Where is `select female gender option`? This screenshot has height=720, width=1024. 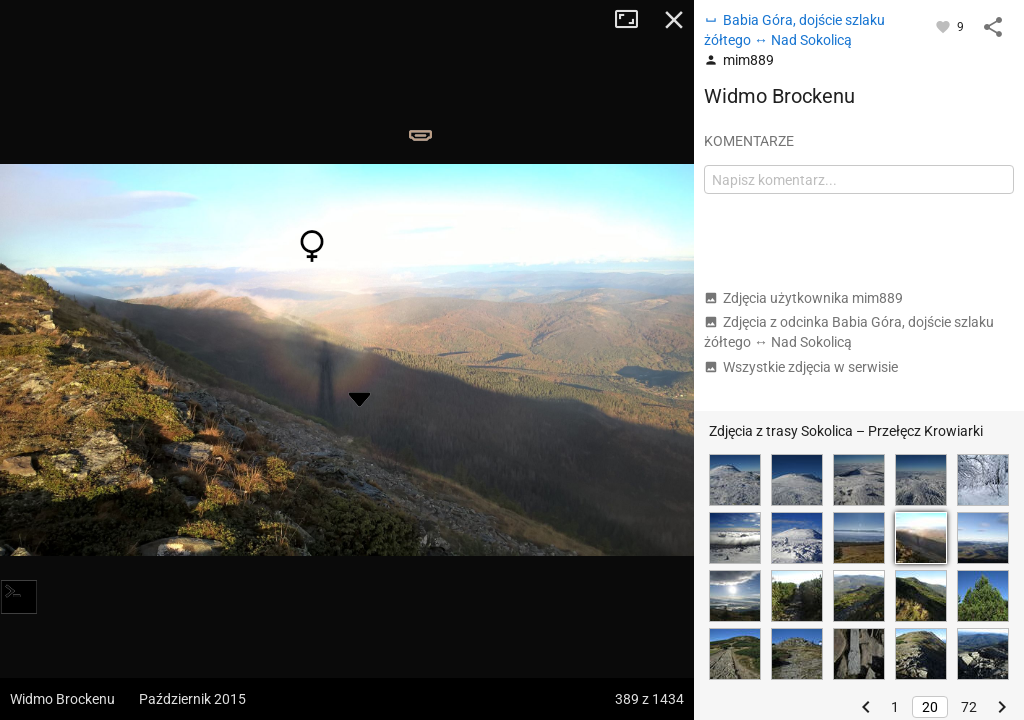
select female gender option is located at coordinates (312, 246).